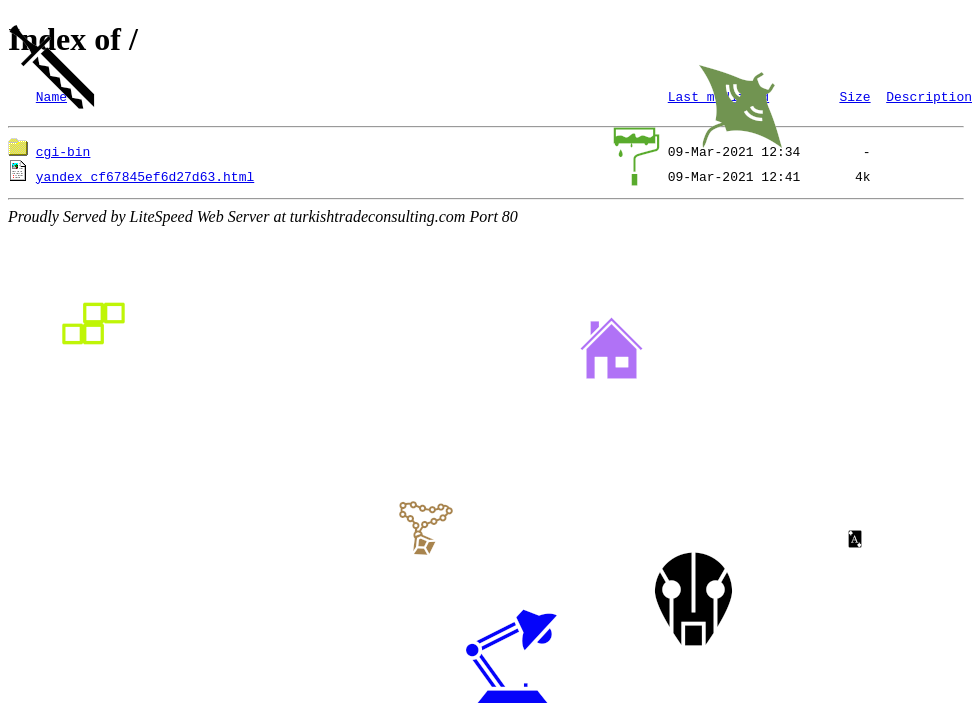  Describe the element at coordinates (740, 106) in the screenshot. I see `indicates manta ray or marine life content` at that location.